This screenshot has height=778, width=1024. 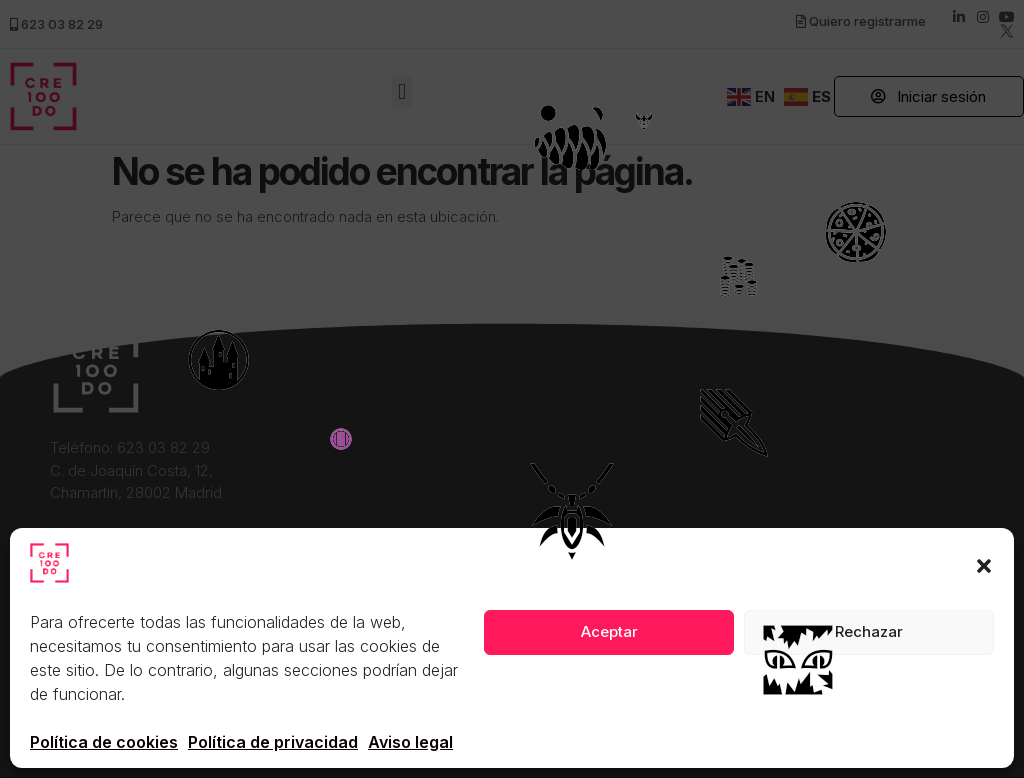 What do you see at coordinates (738, 276) in the screenshot?
I see `view your in-game currency balance` at bounding box center [738, 276].